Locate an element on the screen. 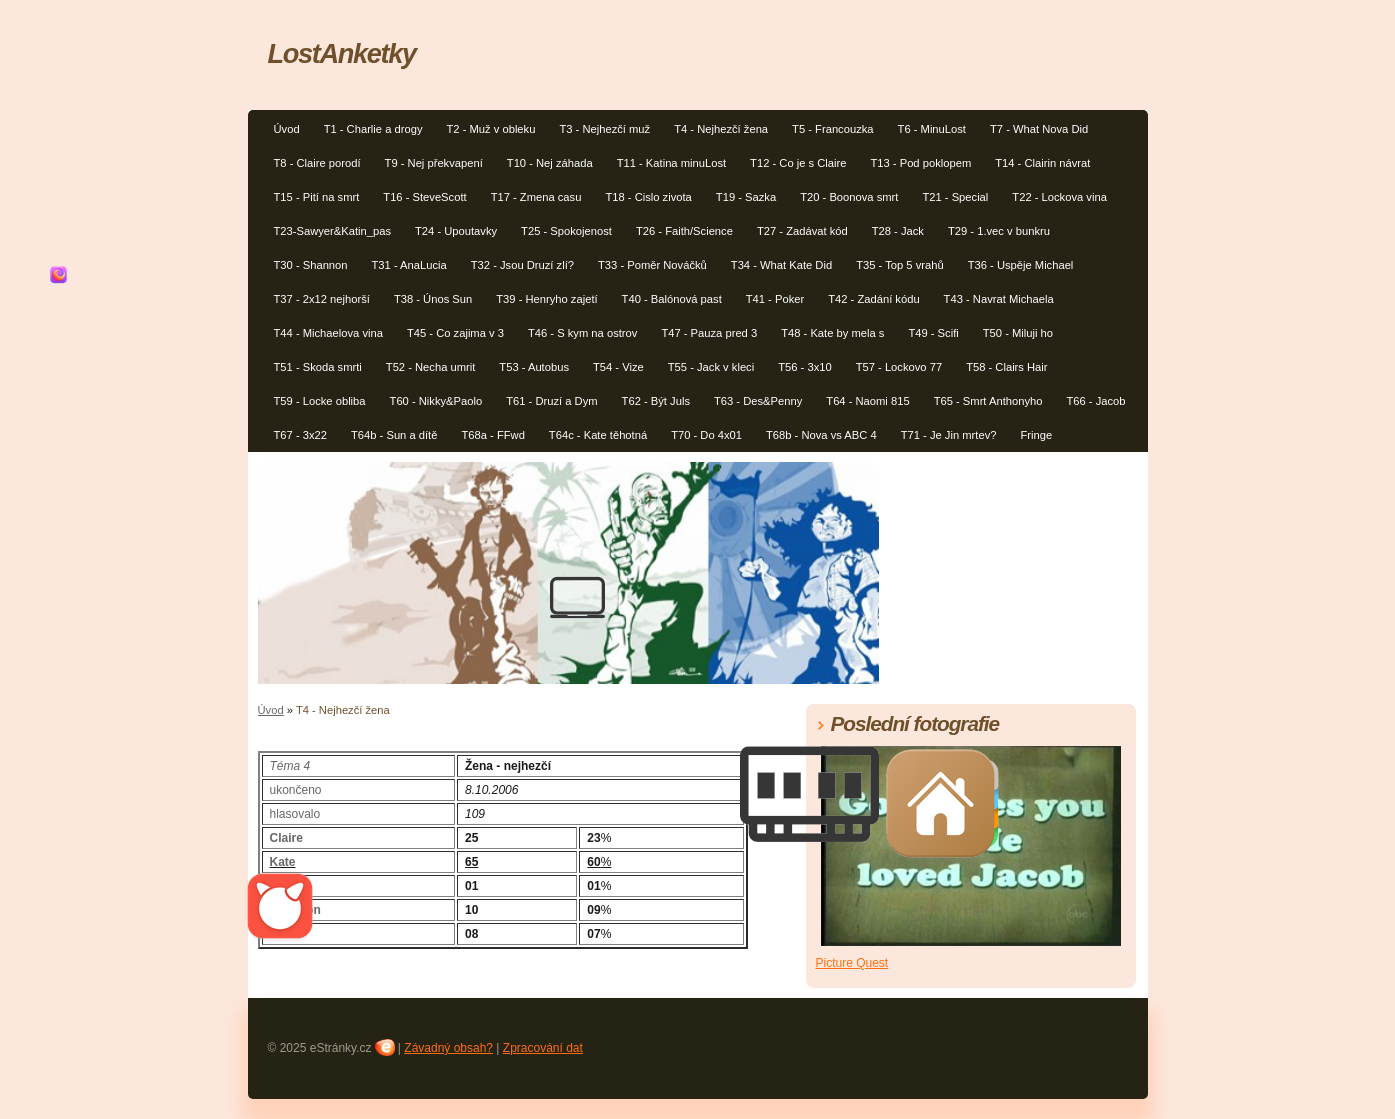  open FreeBSD application is located at coordinates (280, 906).